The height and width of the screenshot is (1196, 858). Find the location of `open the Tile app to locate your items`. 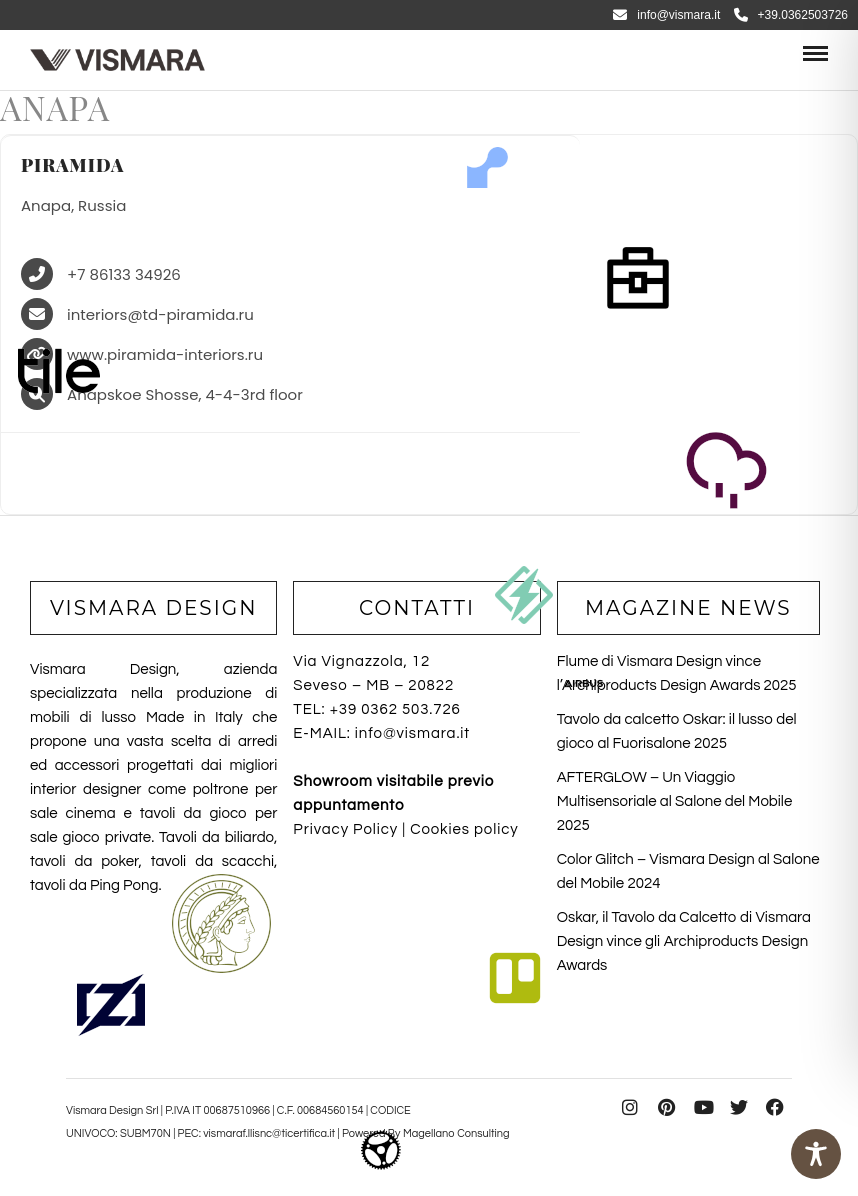

open the Tile app to locate your items is located at coordinates (59, 371).